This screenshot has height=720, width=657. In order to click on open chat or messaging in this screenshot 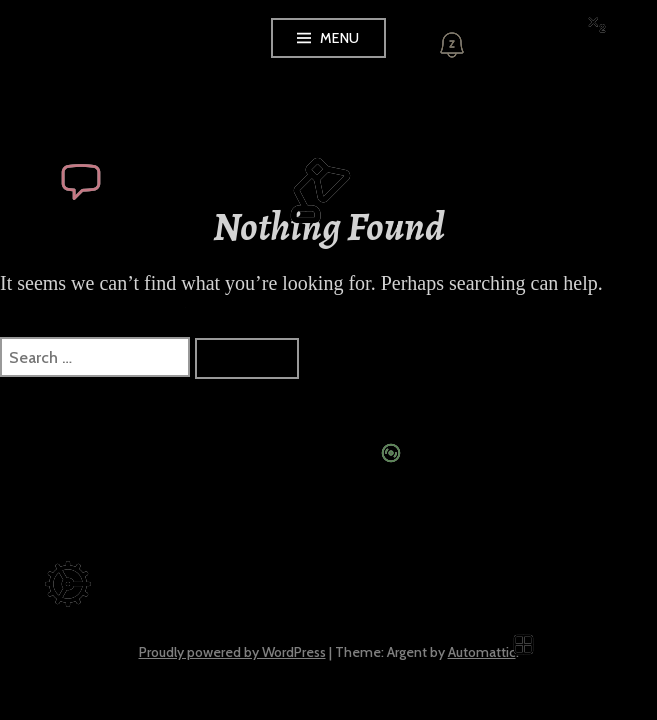, I will do `click(81, 182)`.